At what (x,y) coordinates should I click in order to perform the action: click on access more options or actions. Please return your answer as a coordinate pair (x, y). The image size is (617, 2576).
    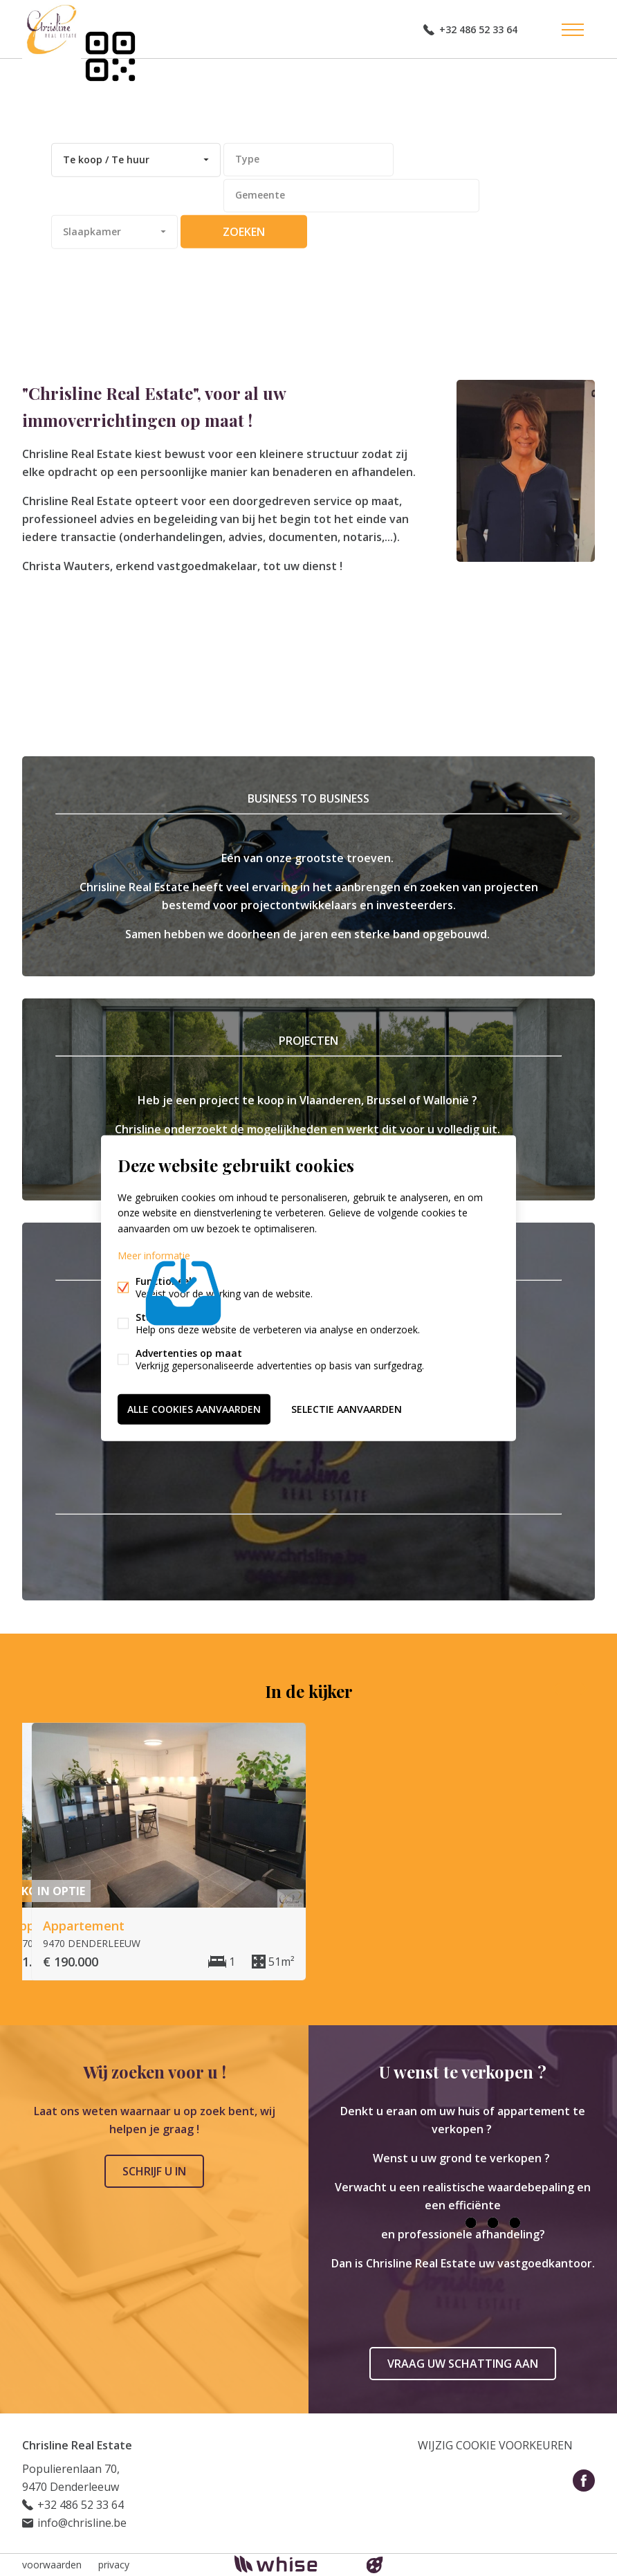
    Looking at the image, I should click on (492, 2222).